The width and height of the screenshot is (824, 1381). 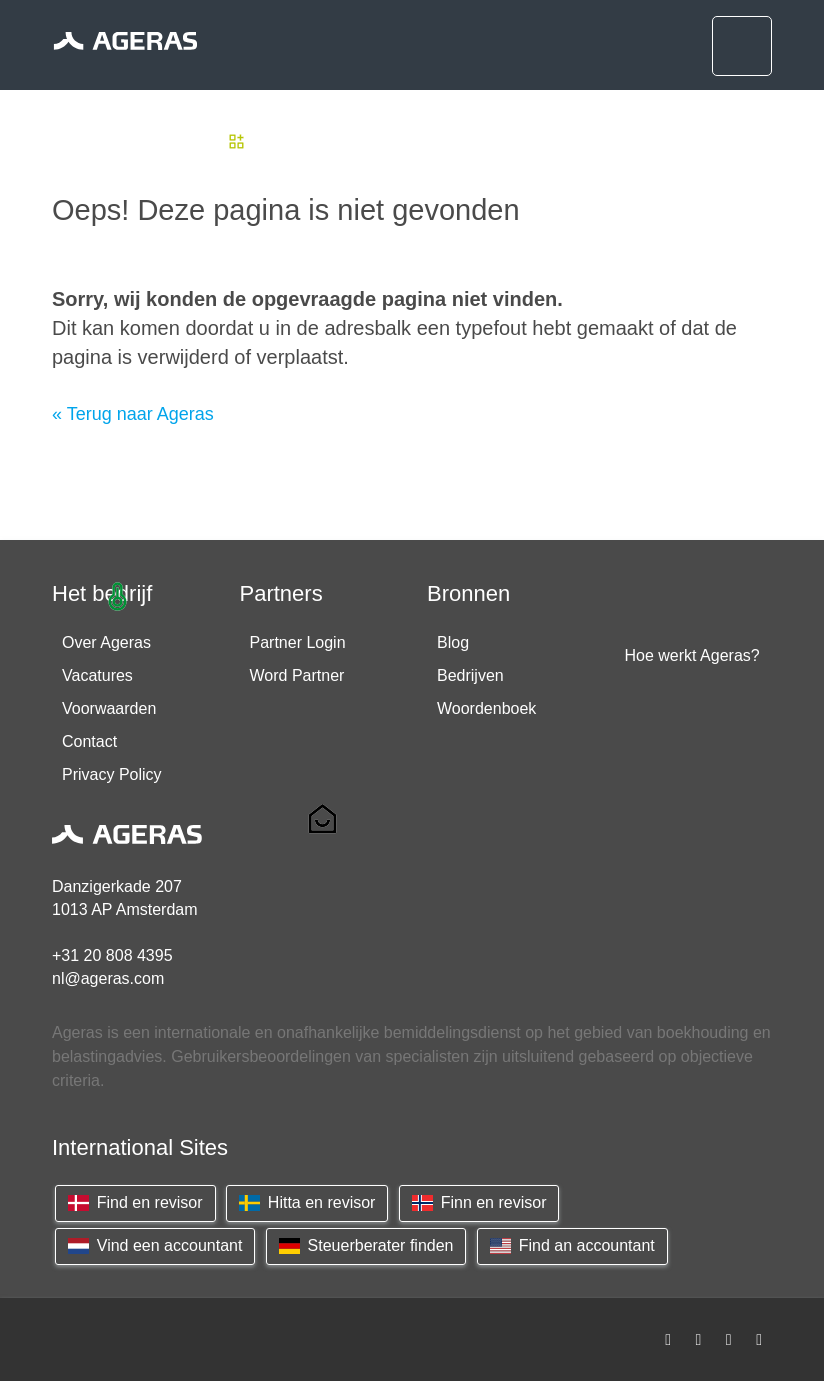 I want to click on return to home screen, so click(x=322, y=819).